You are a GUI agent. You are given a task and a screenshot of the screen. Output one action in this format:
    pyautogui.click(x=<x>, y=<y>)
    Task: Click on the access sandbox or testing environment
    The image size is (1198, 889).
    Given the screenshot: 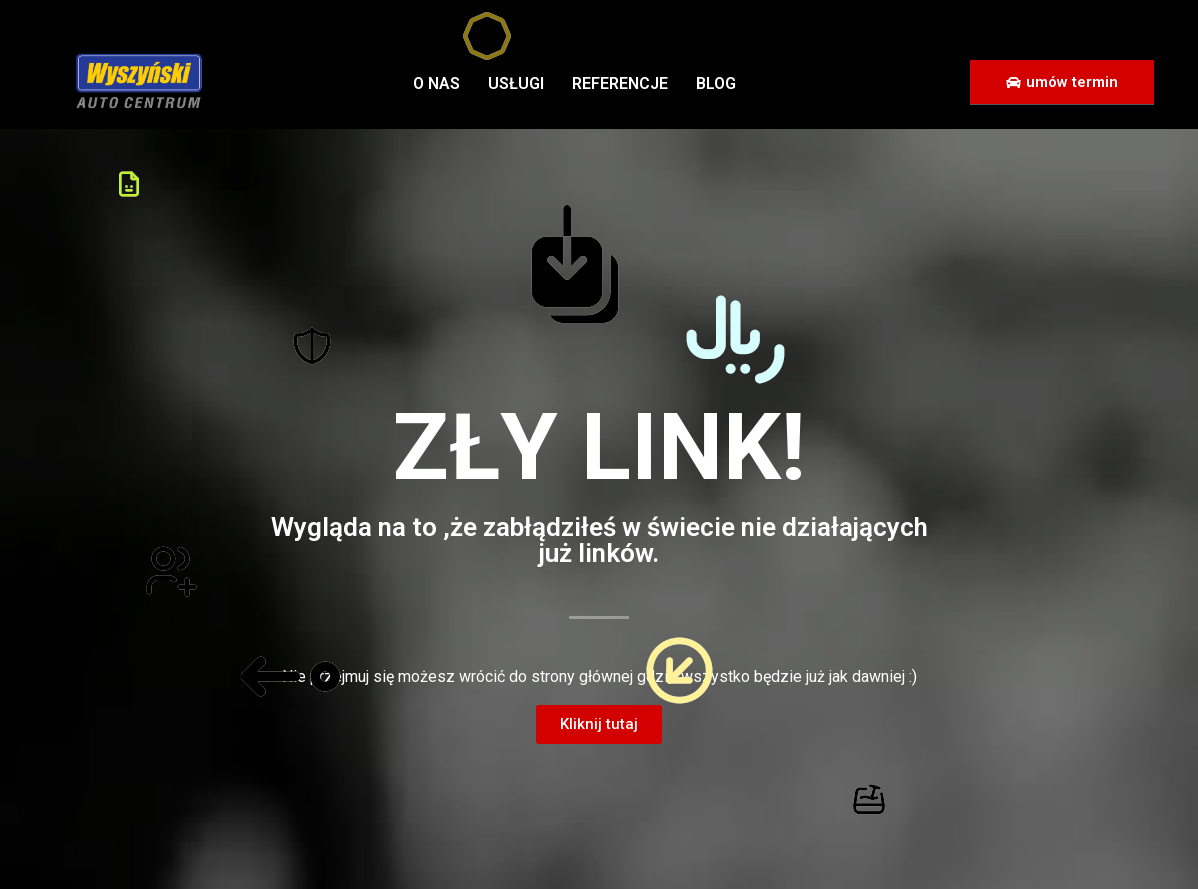 What is the action you would take?
    pyautogui.click(x=869, y=800)
    